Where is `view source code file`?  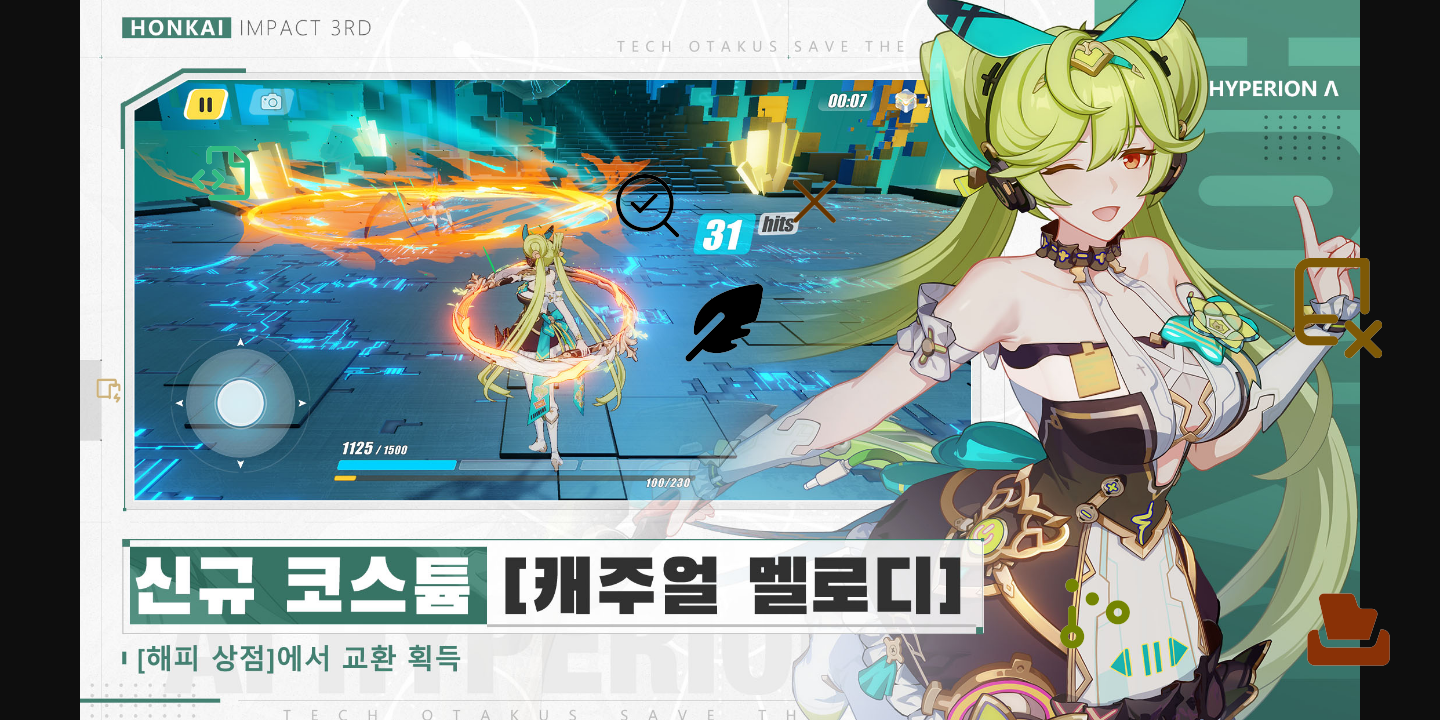 view source code file is located at coordinates (221, 175).